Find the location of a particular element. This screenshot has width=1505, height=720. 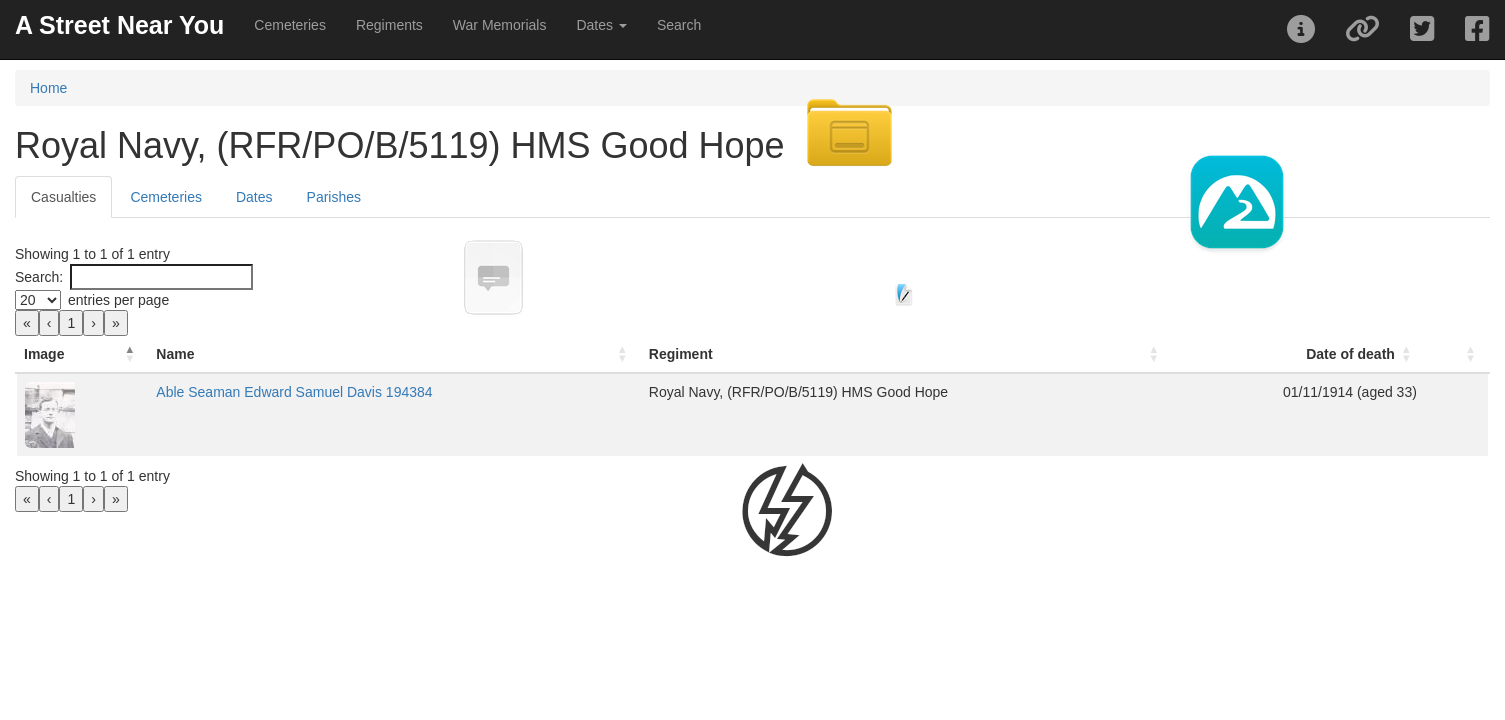

a subrip subtitle file (.srt) is located at coordinates (493, 277).